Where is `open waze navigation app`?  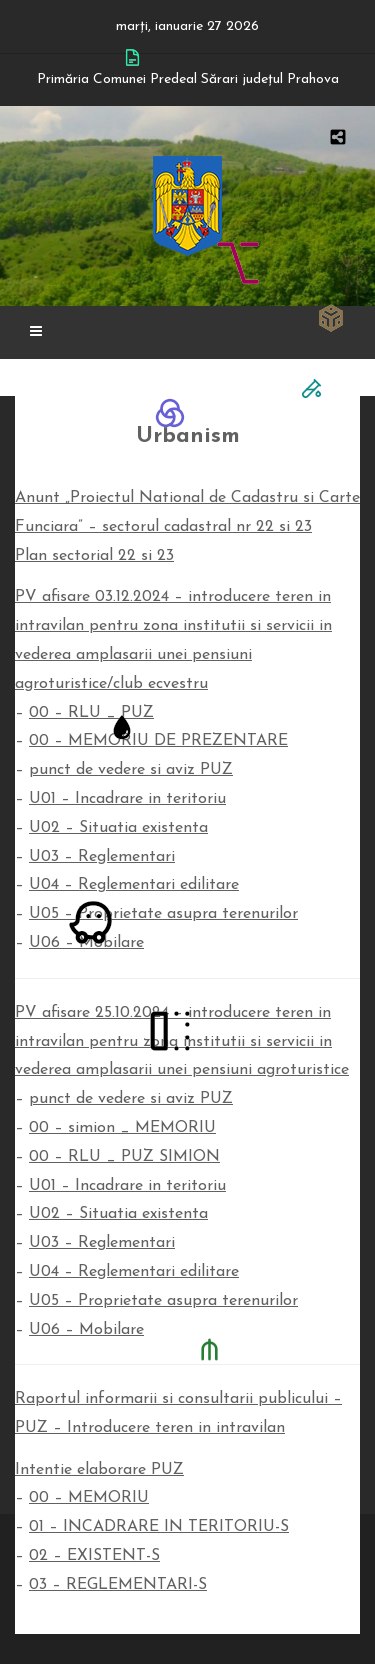
open waze navigation app is located at coordinates (90, 922).